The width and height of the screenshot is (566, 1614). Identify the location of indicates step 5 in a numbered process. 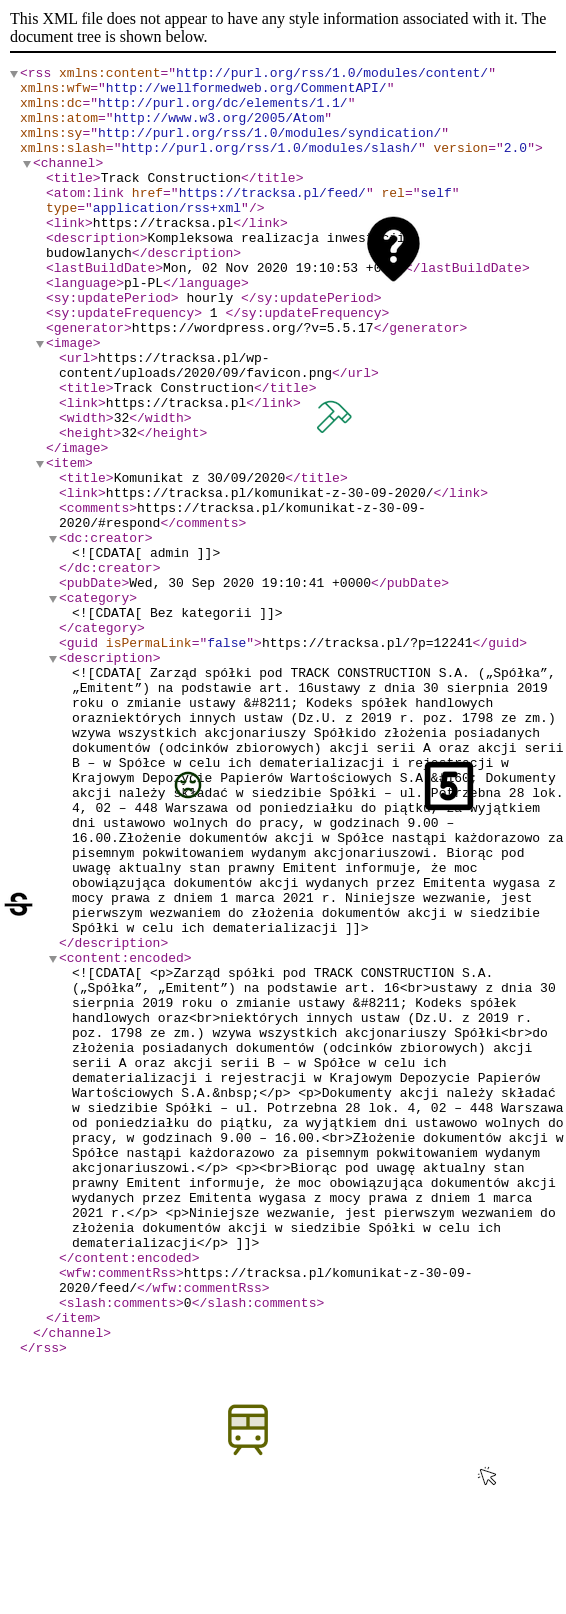
(449, 786).